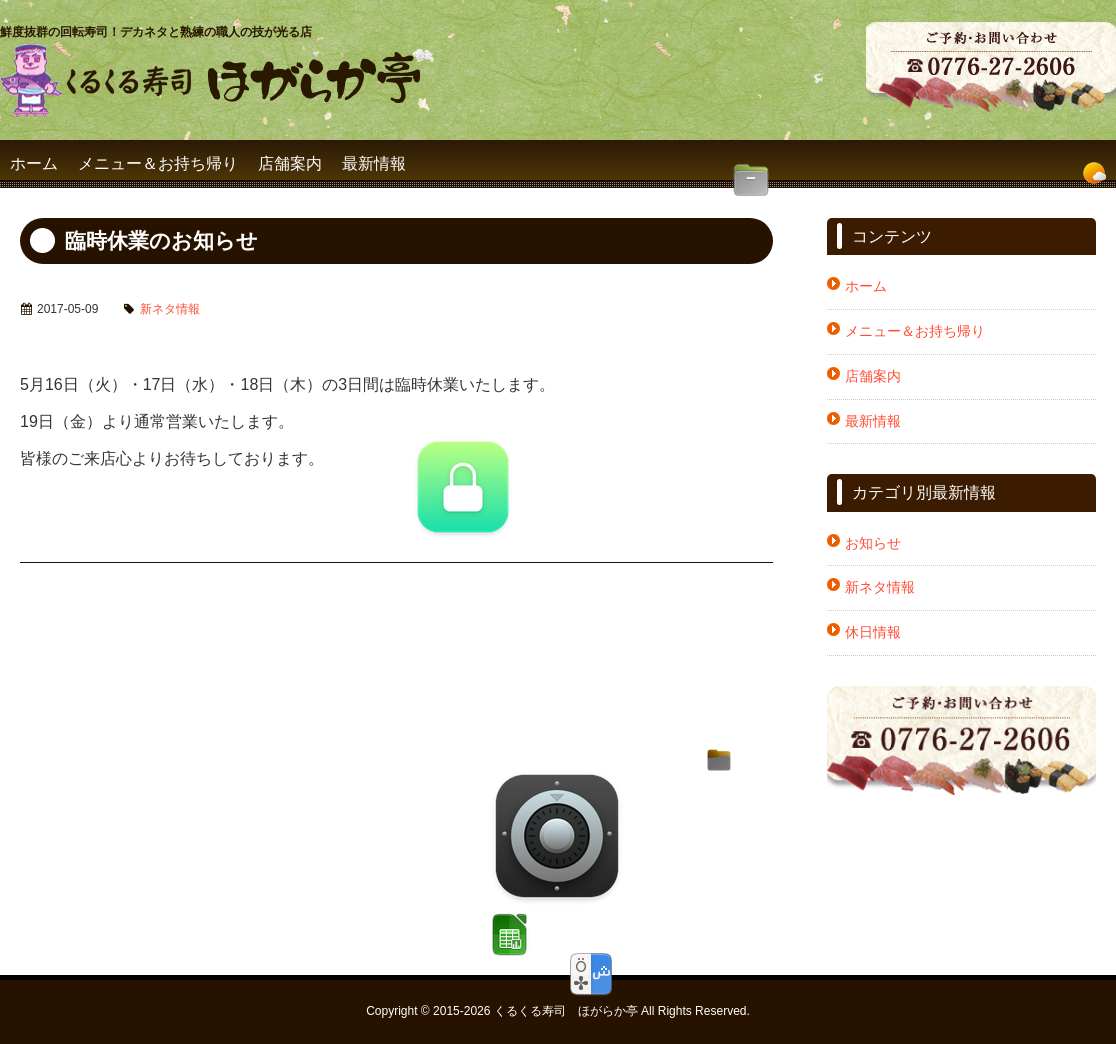 Image resolution: width=1116 pixels, height=1044 pixels. What do you see at coordinates (509, 934) in the screenshot?
I see `open LibreOffice Calc spreadsheet application` at bounding box center [509, 934].